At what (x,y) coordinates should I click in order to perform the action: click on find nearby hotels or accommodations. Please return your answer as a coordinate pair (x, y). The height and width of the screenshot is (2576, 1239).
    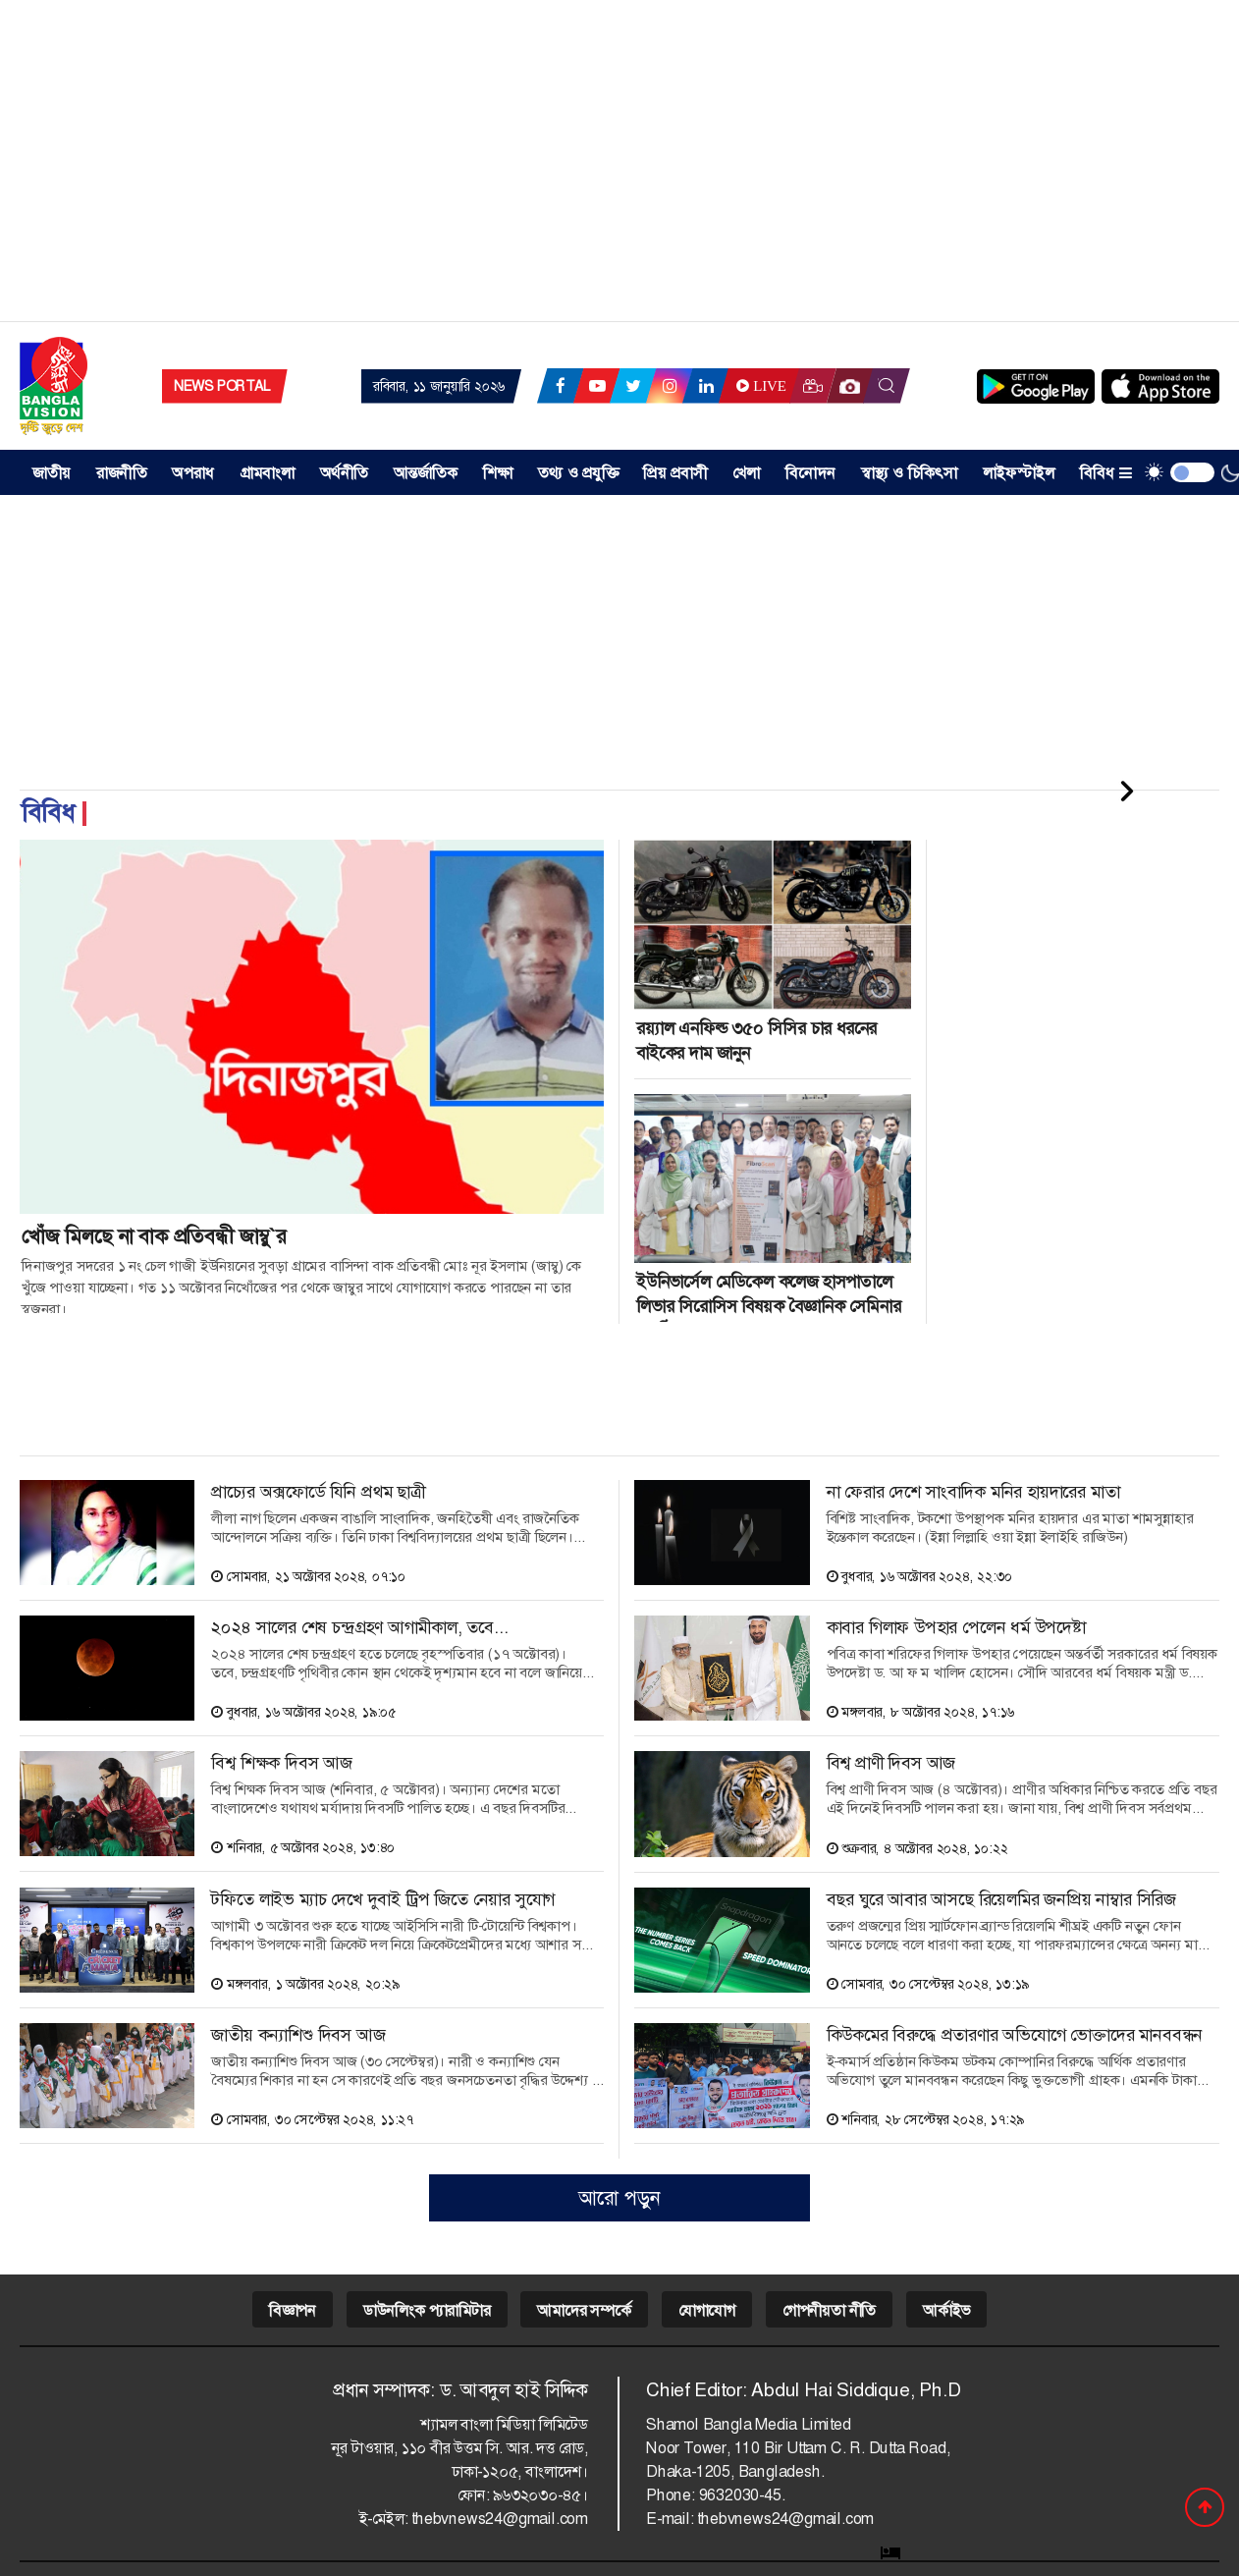
    Looking at the image, I should click on (890, 2552).